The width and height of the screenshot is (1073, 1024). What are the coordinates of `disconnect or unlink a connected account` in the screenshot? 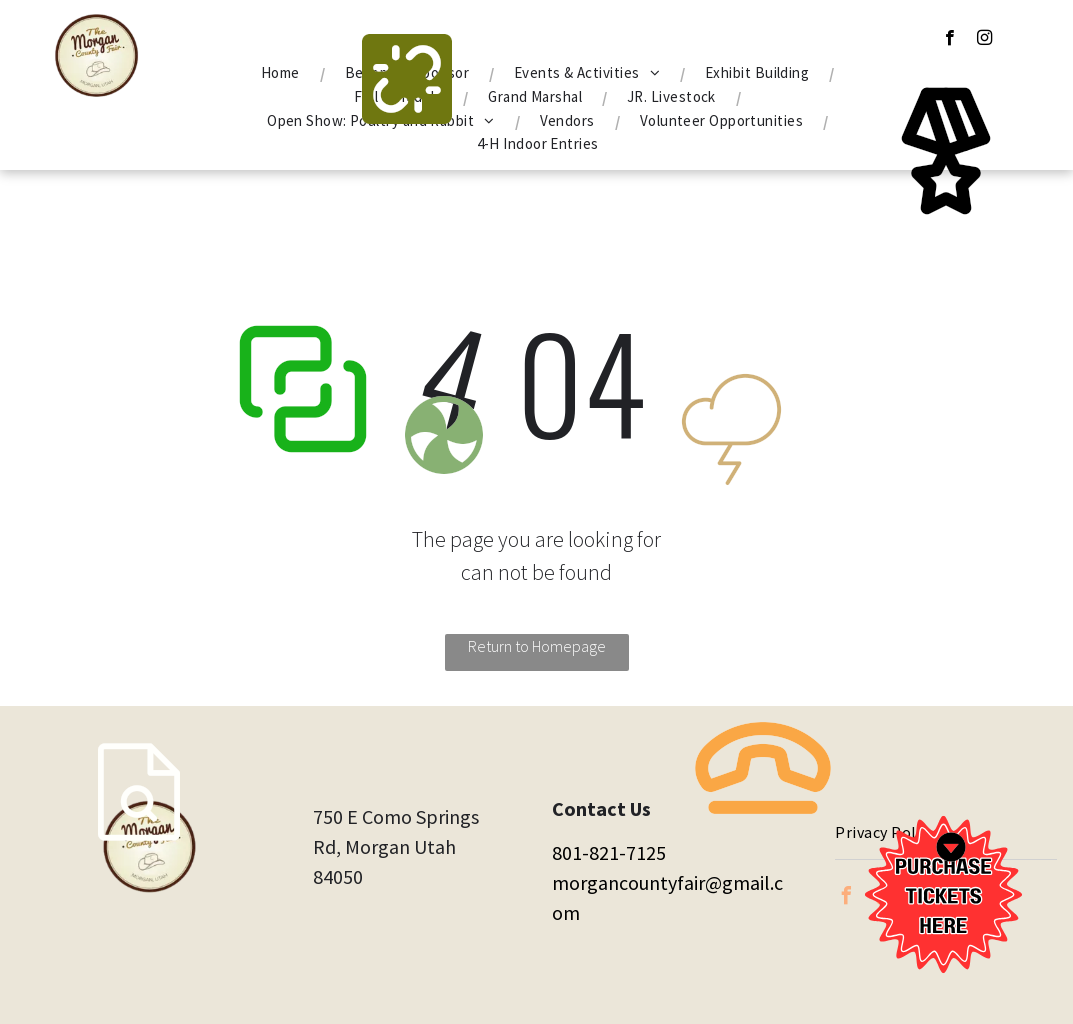 It's located at (407, 79).